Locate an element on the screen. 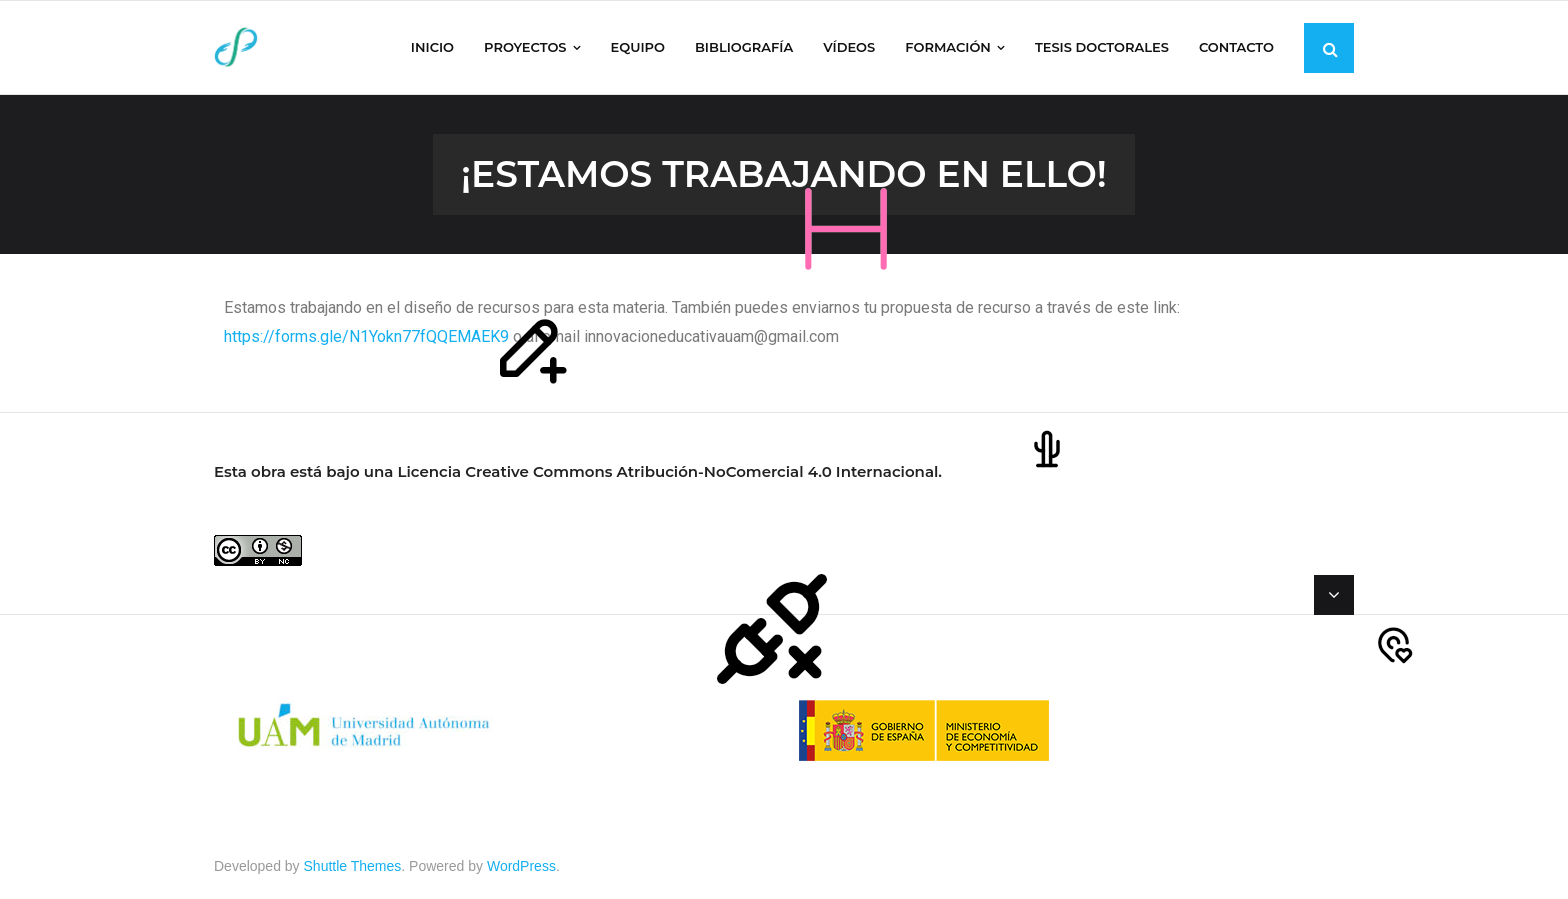 The height and width of the screenshot is (899, 1568). format text as a heading is located at coordinates (846, 229).